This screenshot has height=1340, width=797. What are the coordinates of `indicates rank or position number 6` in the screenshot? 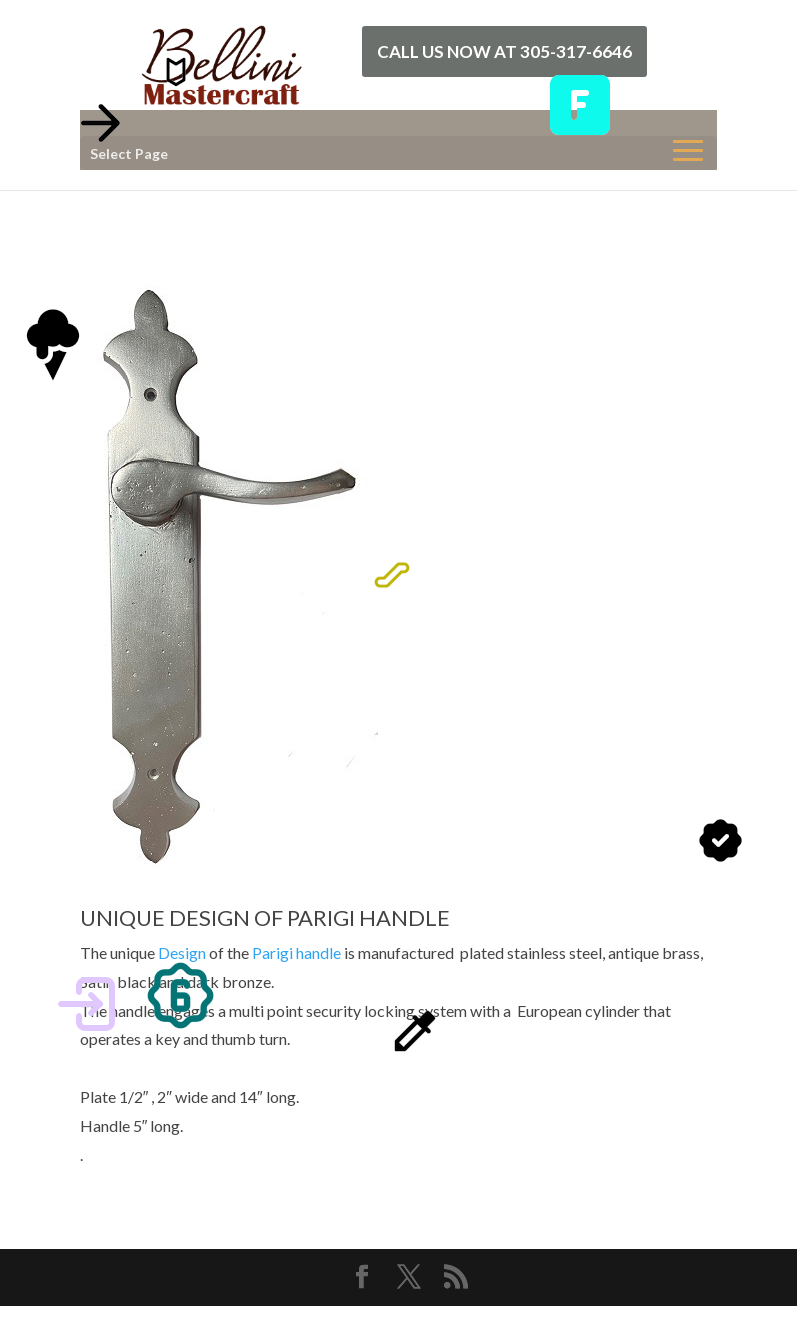 It's located at (180, 995).